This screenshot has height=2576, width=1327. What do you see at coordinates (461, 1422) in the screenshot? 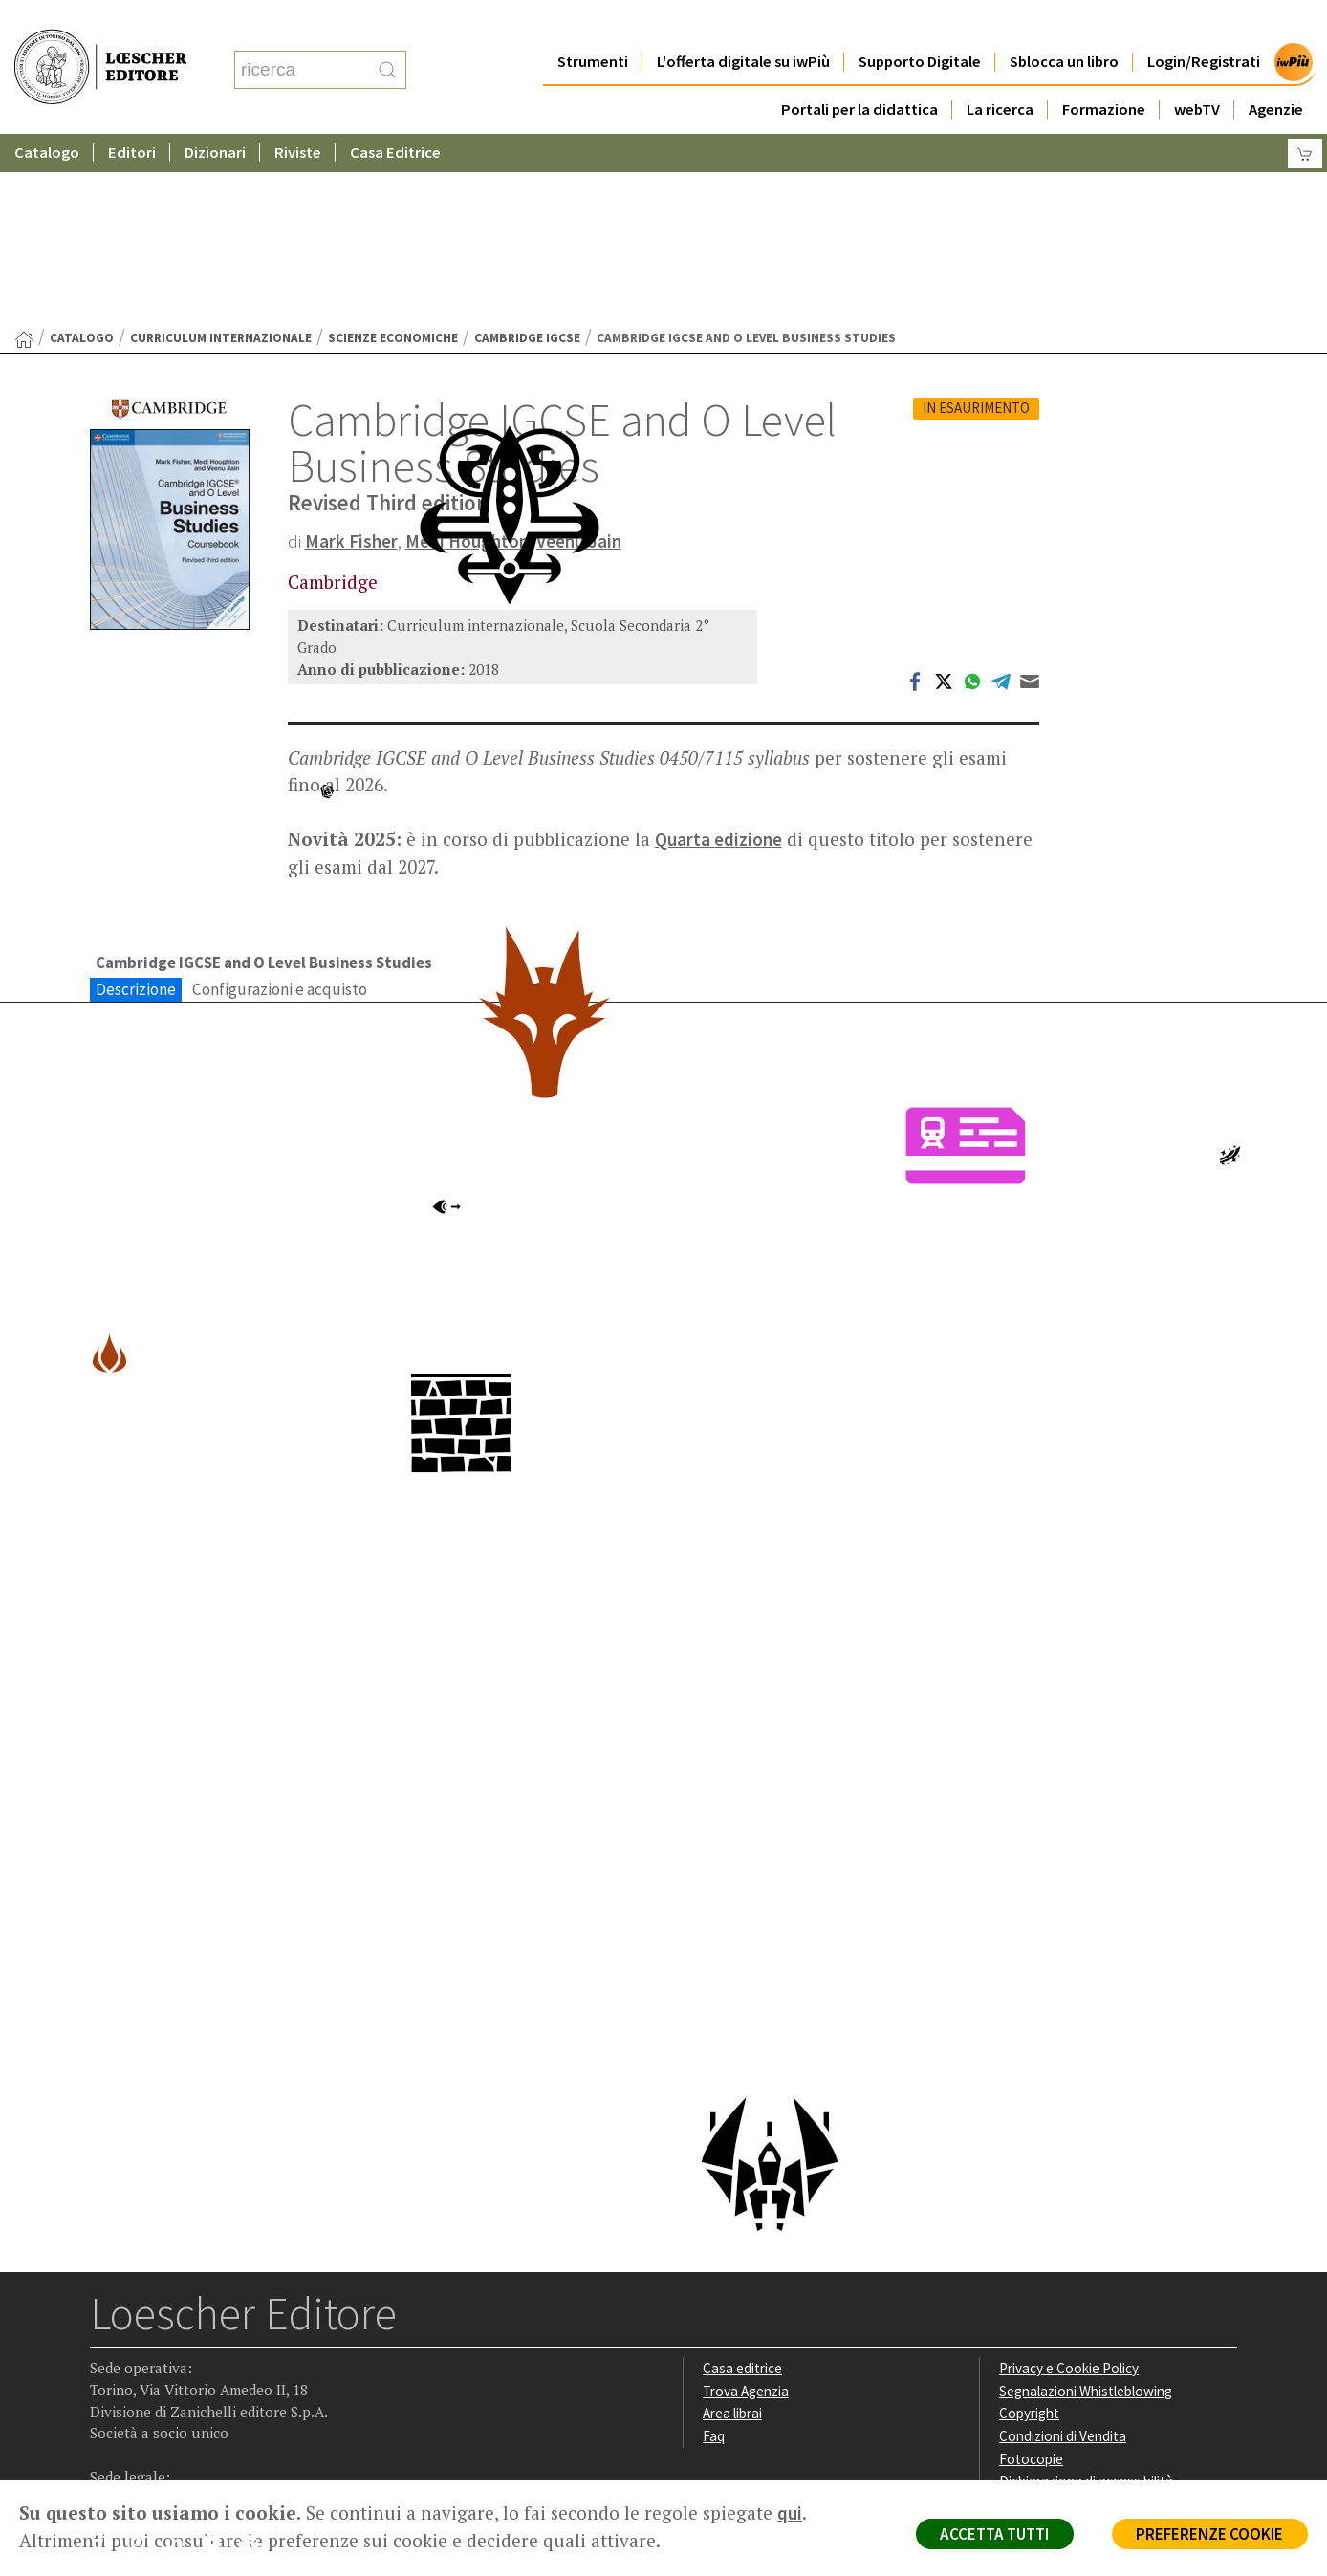
I see `build or place a stone wall in-game` at bounding box center [461, 1422].